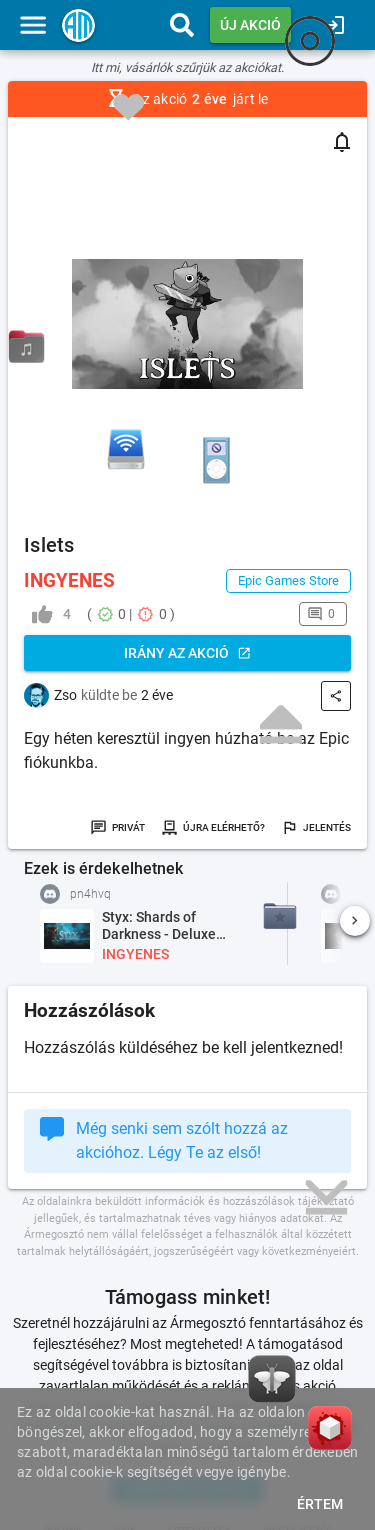 Image resolution: width=375 pixels, height=1530 pixels. I want to click on launch assaultcube game, so click(330, 1428).